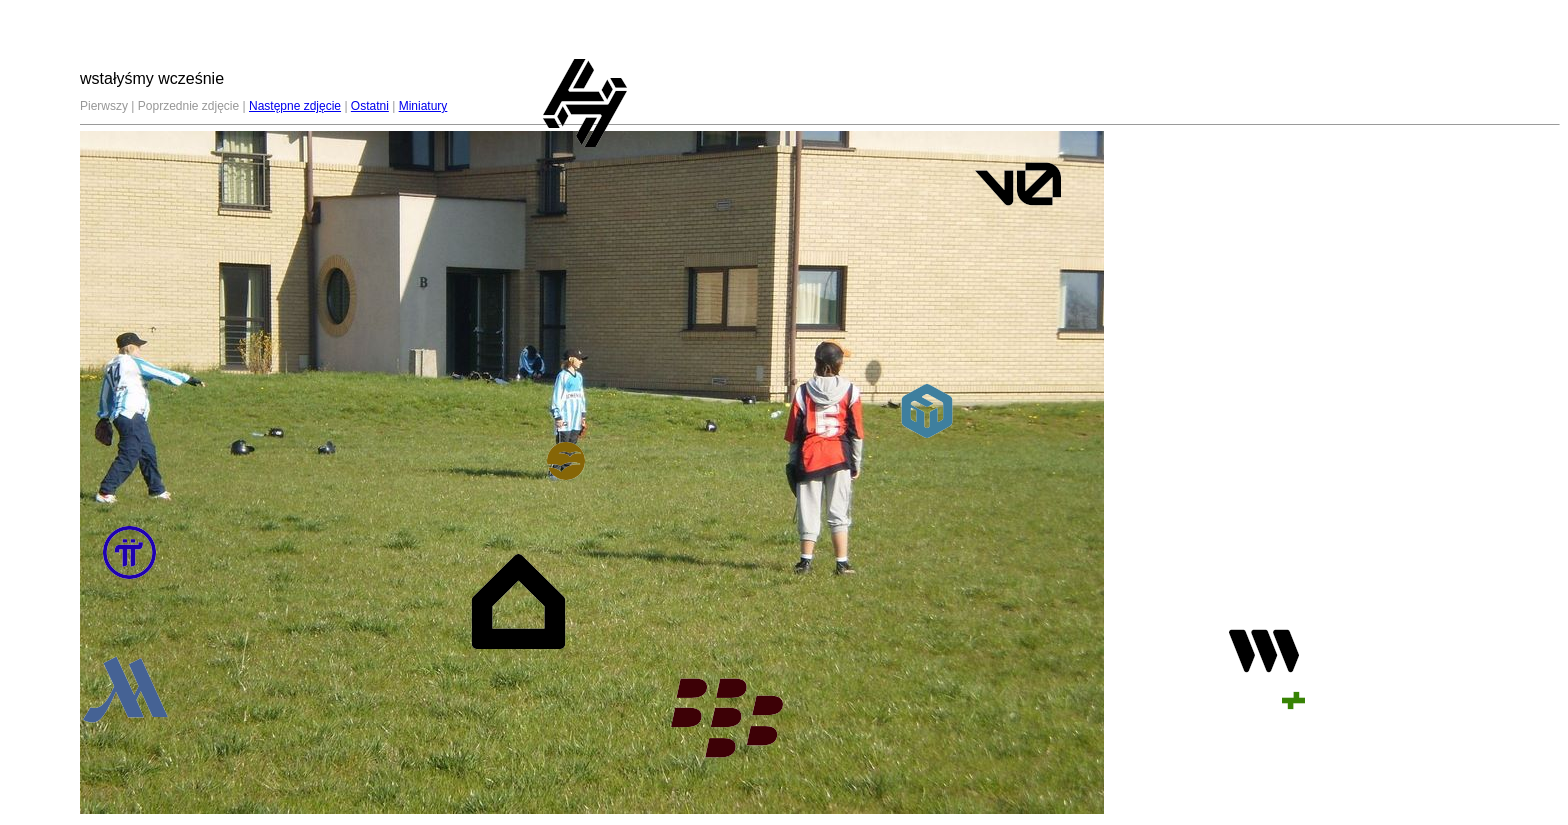  I want to click on handshake protocol logo, so click(585, 103).